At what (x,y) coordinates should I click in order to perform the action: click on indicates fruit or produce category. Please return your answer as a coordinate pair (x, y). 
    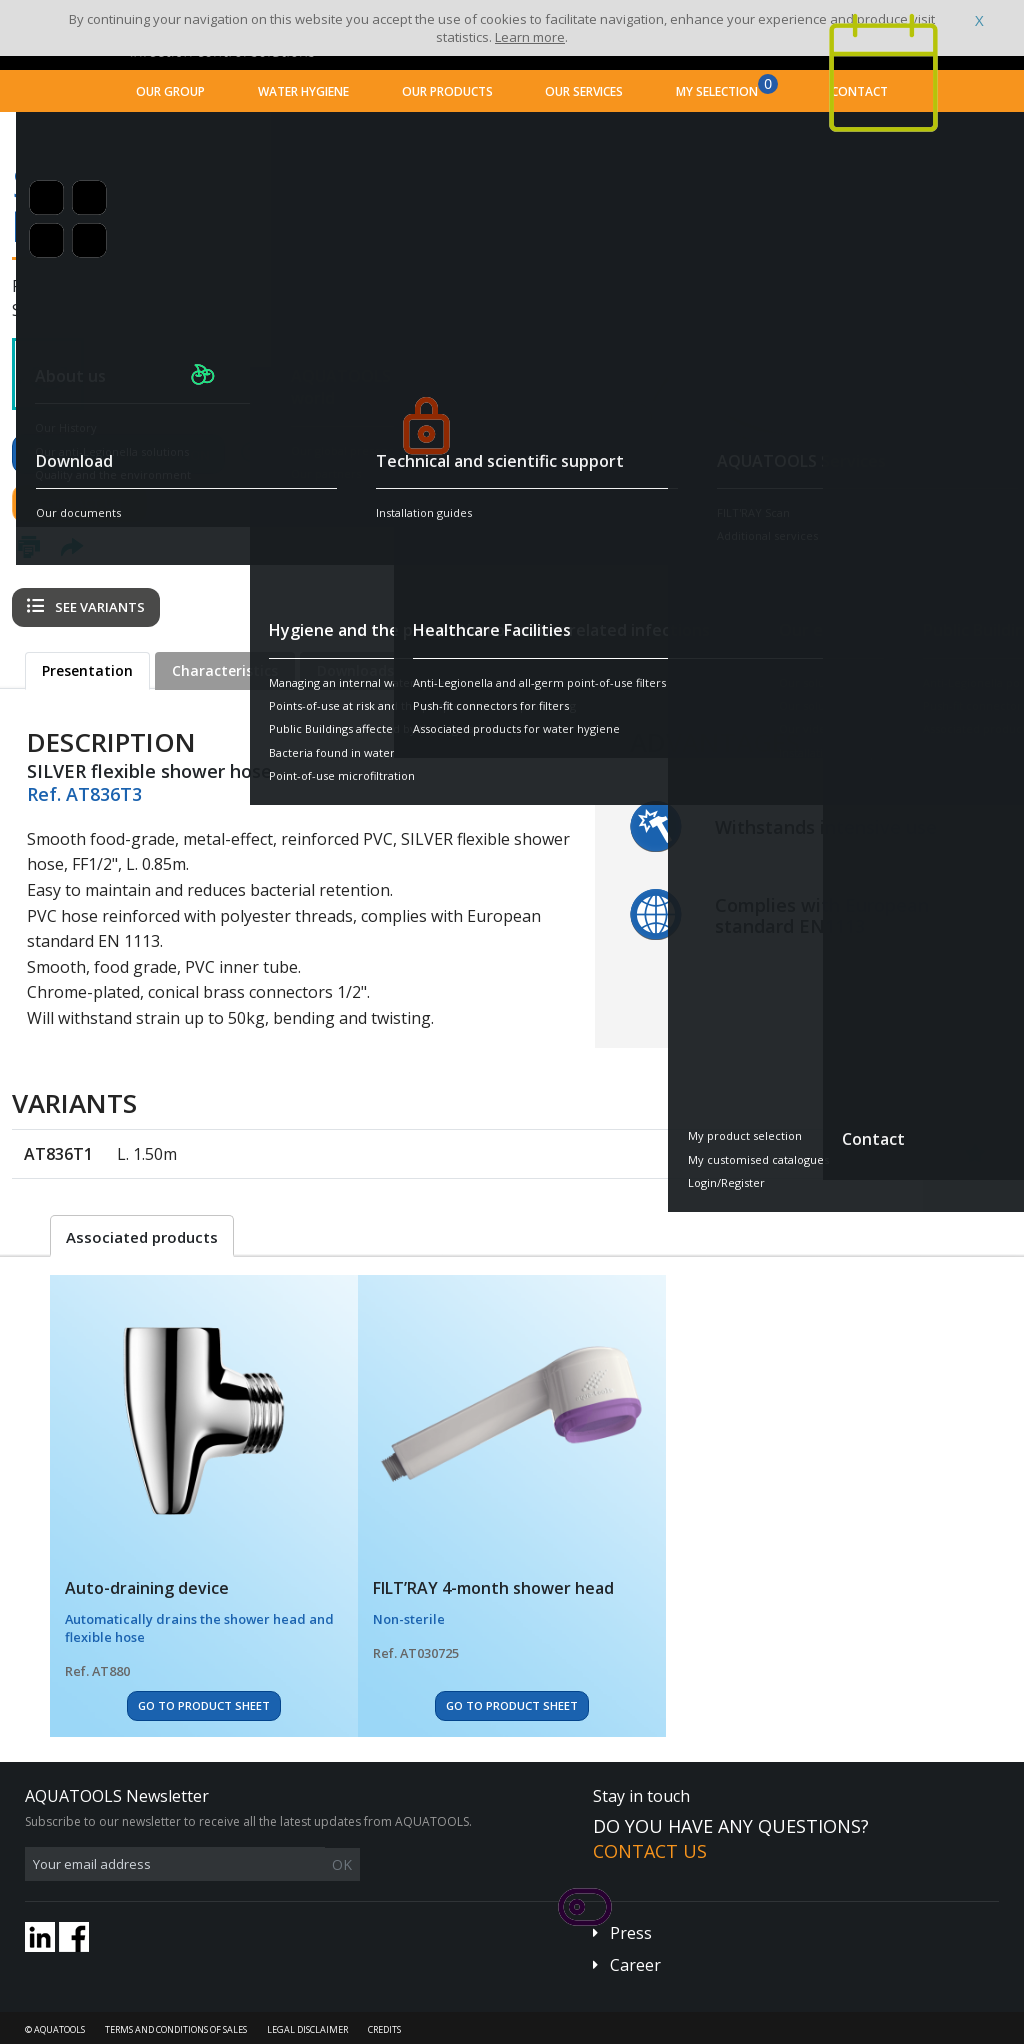
    Looking at the image, I should click on (202, 374).